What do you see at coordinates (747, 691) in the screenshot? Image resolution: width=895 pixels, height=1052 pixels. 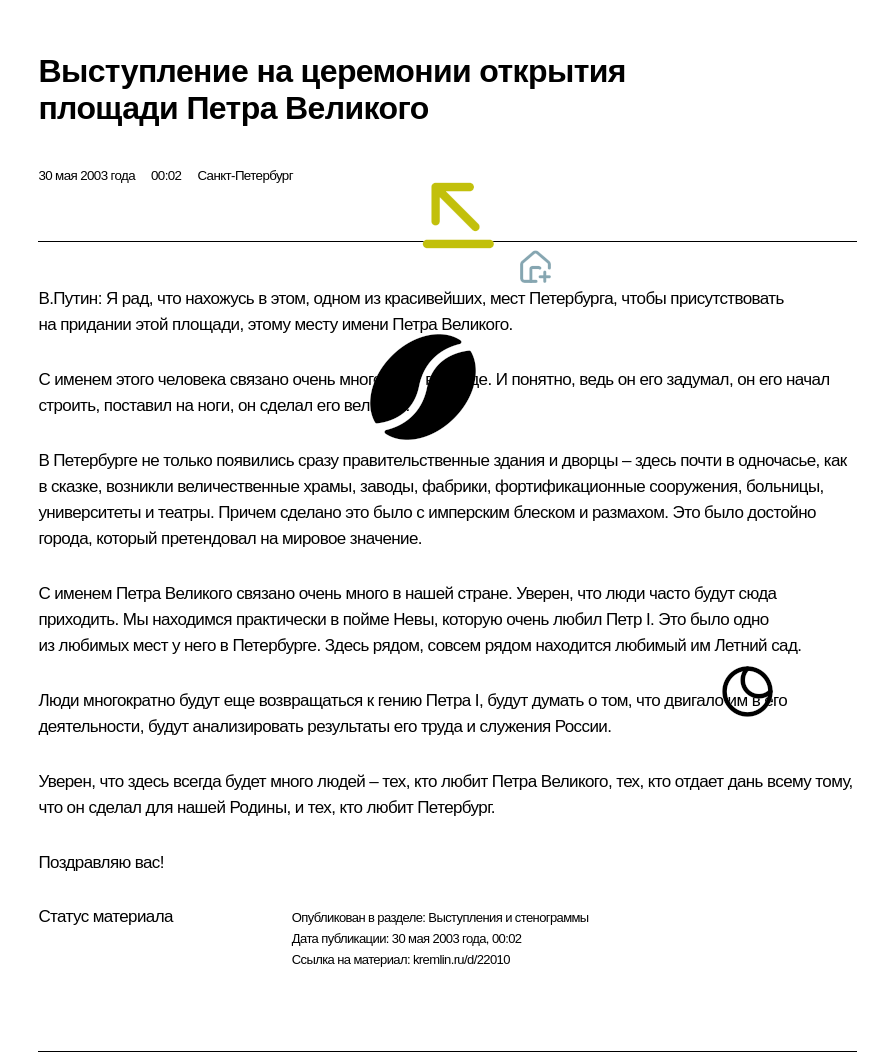 I see `toggle dark mode or night theme` at bounding box center [747, 691].